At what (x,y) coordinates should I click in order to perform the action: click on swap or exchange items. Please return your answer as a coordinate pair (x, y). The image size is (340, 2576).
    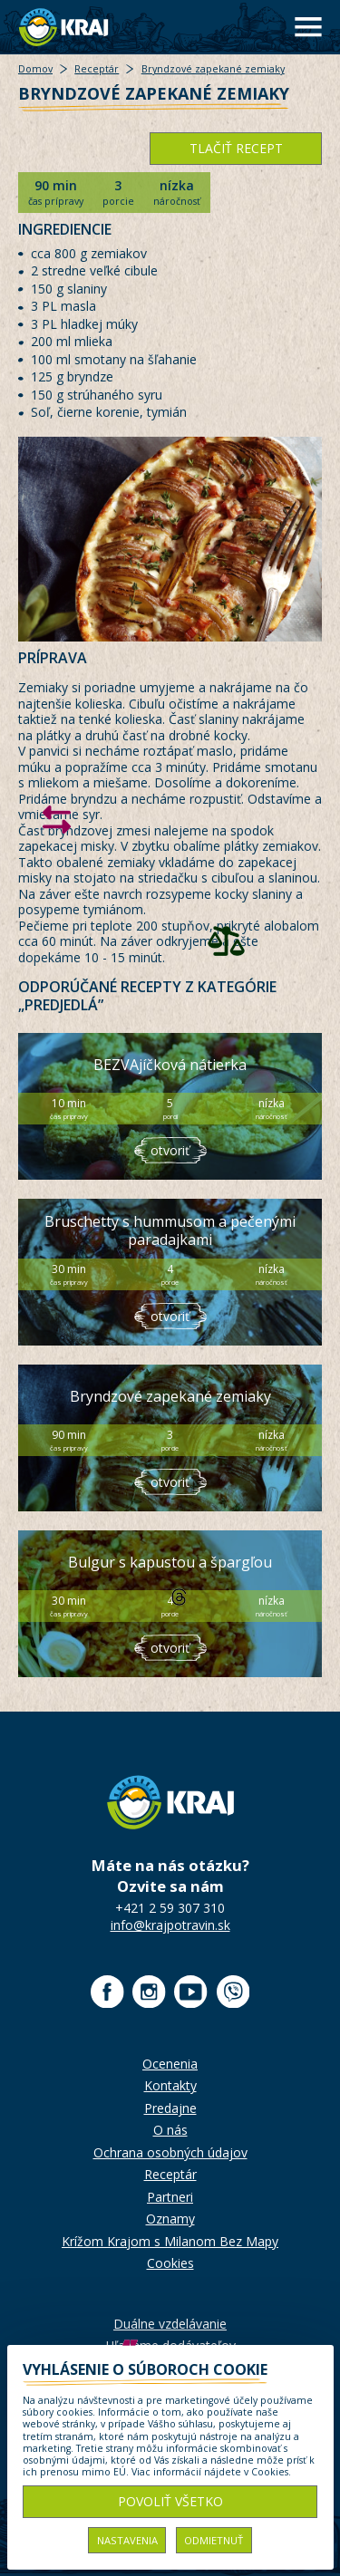
    Looking at the image, I should click on (56, 819).